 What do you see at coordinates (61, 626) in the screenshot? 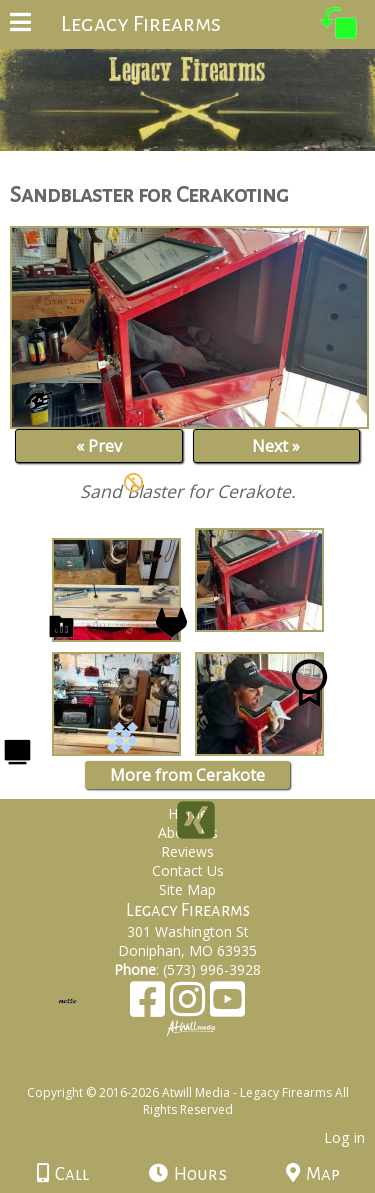
I see `open analytics or reports folder` at bounding box center [61, 626].